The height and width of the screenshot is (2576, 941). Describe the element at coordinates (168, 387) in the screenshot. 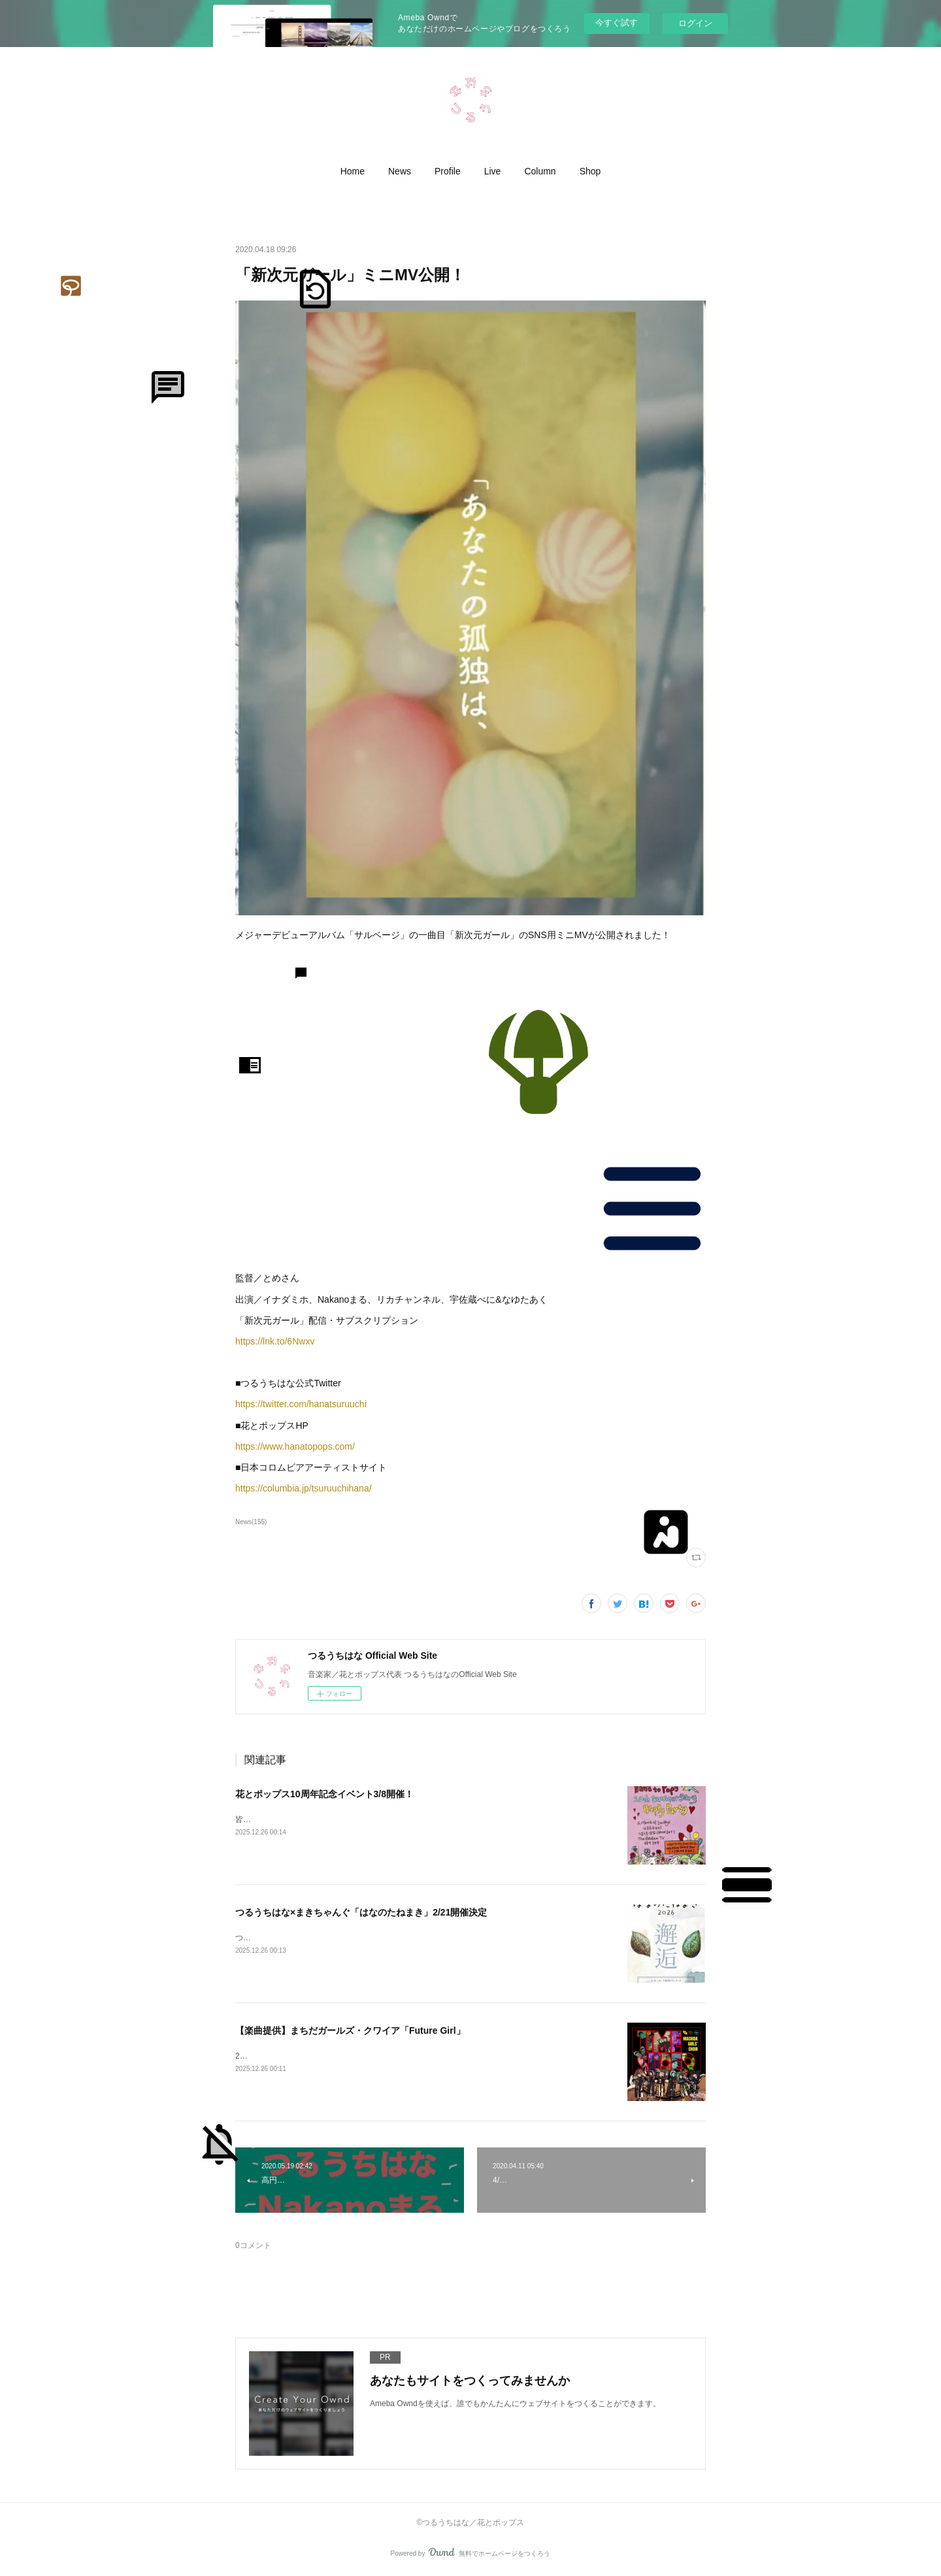

I see `open chat or messaging` at that location.